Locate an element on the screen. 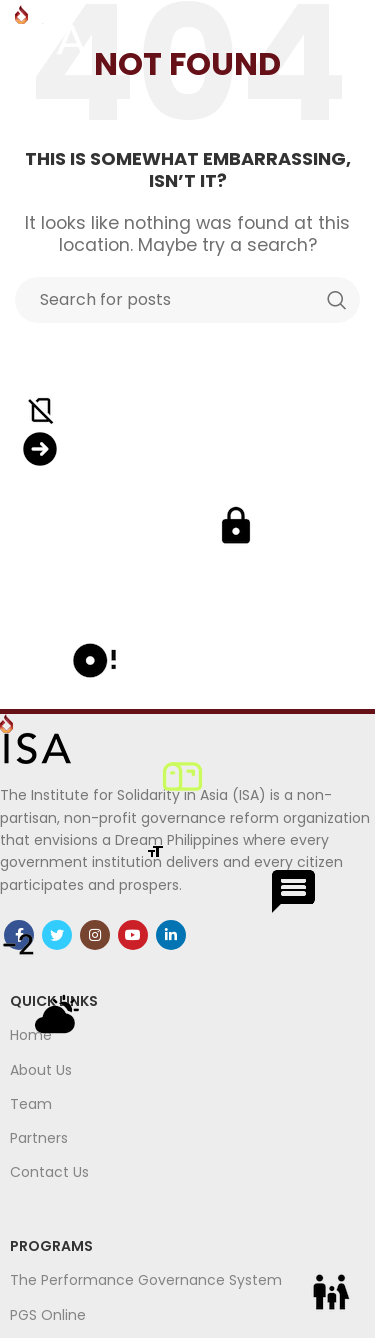 This screenshot has height=1338, width=375. open messaging or chat is located at coordinates (293, 891).